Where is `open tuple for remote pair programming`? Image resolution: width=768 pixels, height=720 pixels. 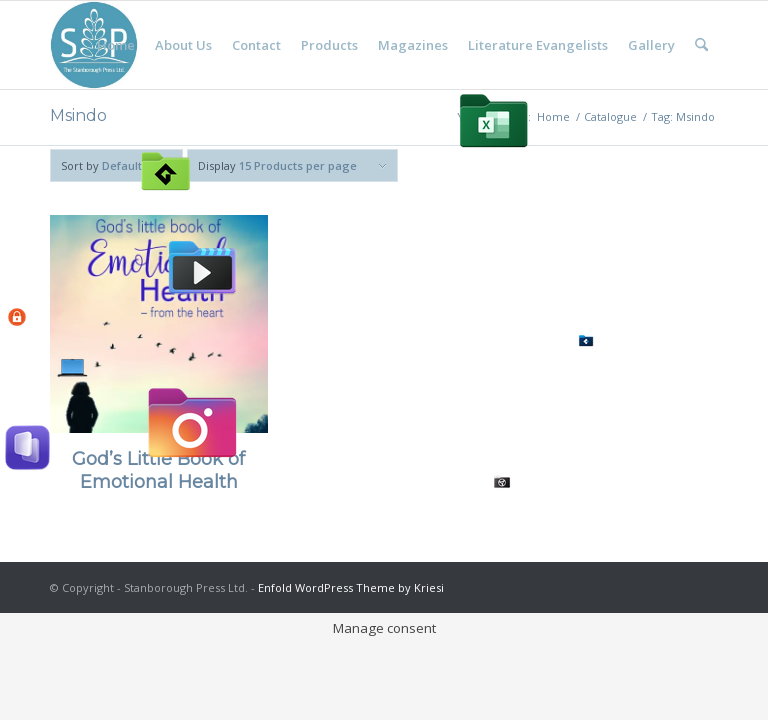
open tuple for remote pair programming is located at coordinates (27, 447).